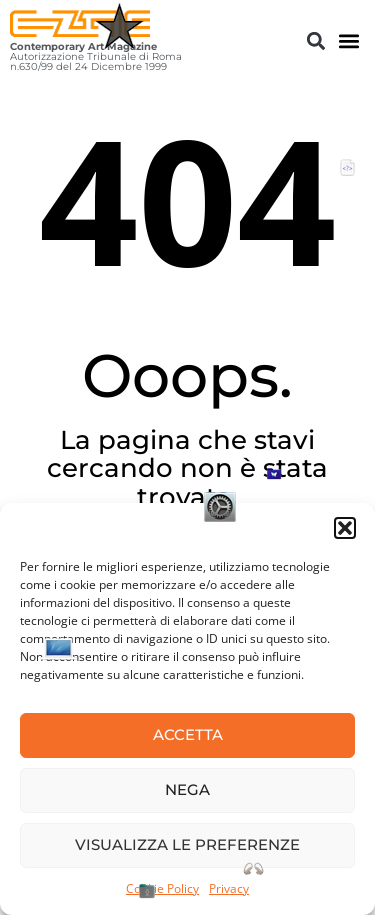  Describe the element at coordinates (220, 507) in the screenshot. I see `access advertising and privacy settings` at that location.